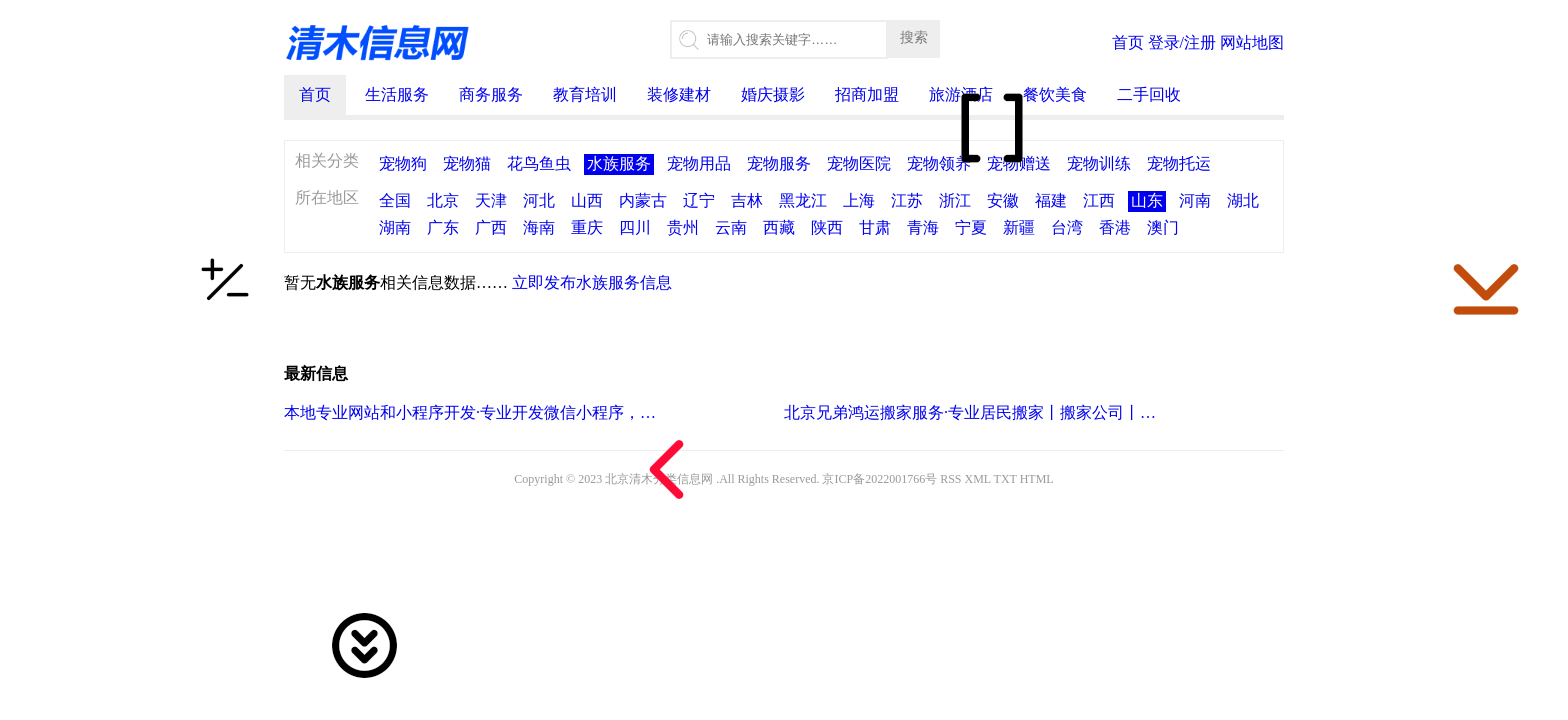 The image size is (1568, 720). I want to click on insert code or text brackets, so click(992, 128).